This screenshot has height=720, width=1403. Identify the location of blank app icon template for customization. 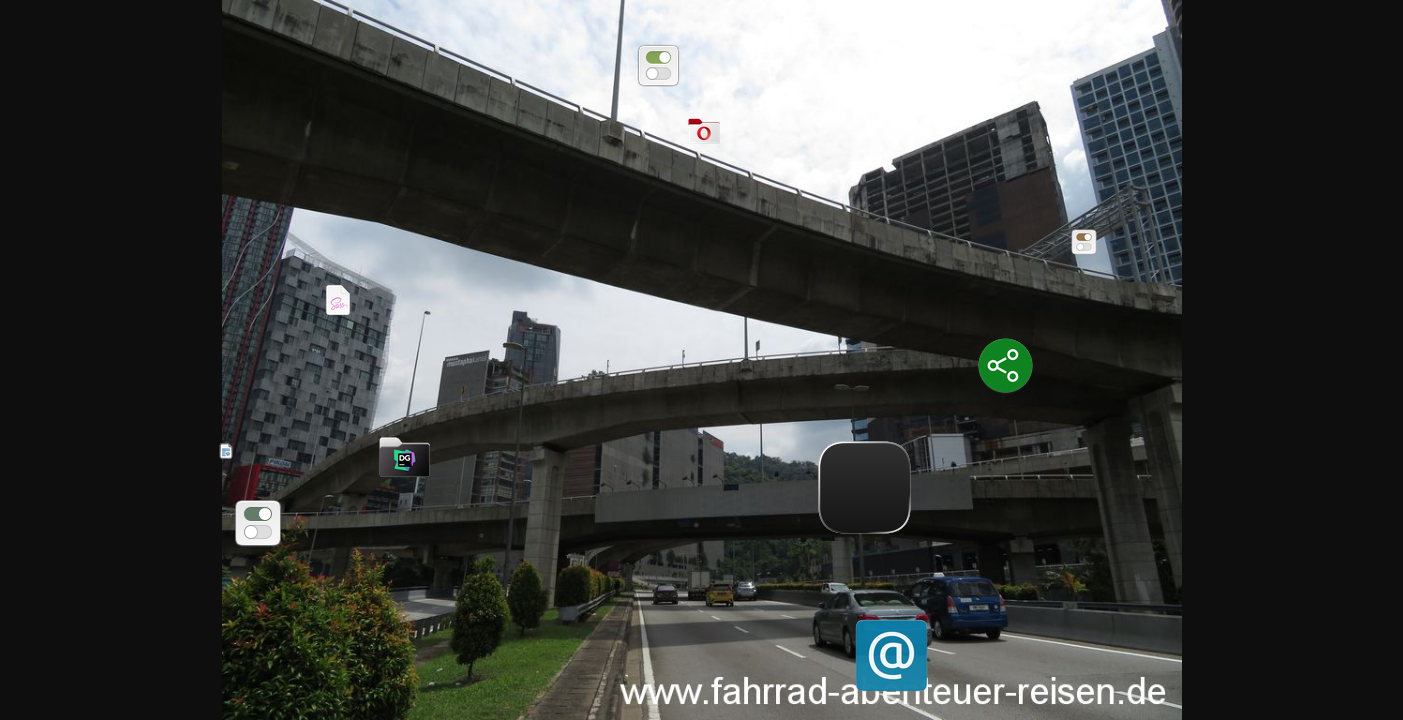
(864, 487).